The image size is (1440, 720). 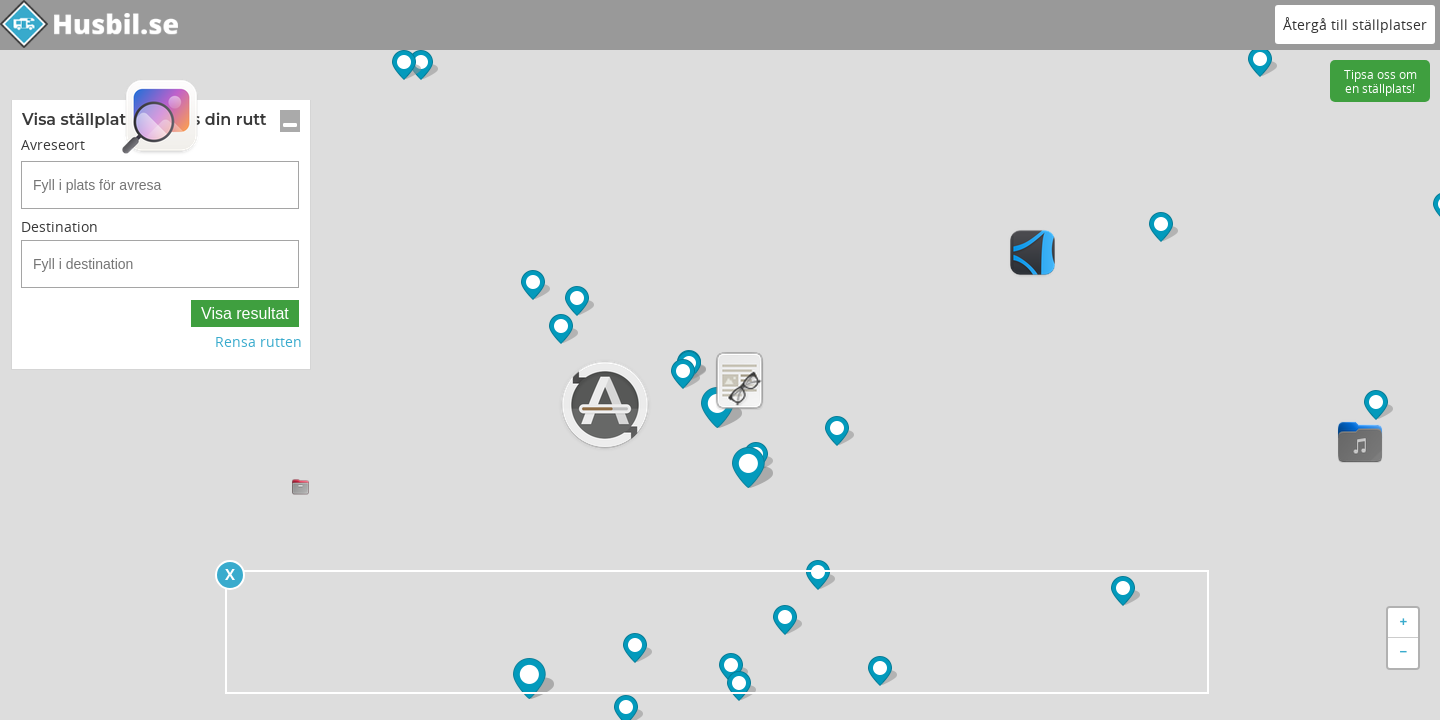 What do you see at coordinates (161, 115) in the screenshot?
I see `open gnome loupe image viewer` at bounding box center [161, 115].